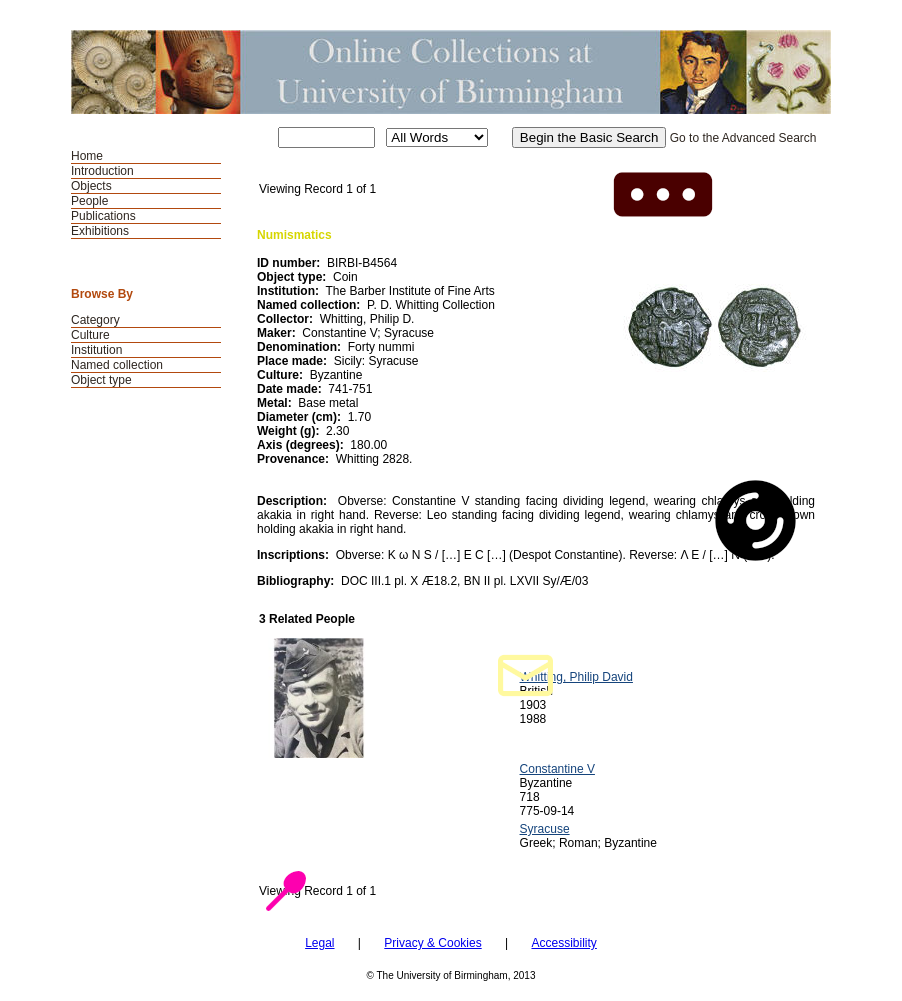 This screenshot has width=902, height=1001. Describe the element at coordinates (755, 520) in the screenshot. I see `play music or audio content` at that location.